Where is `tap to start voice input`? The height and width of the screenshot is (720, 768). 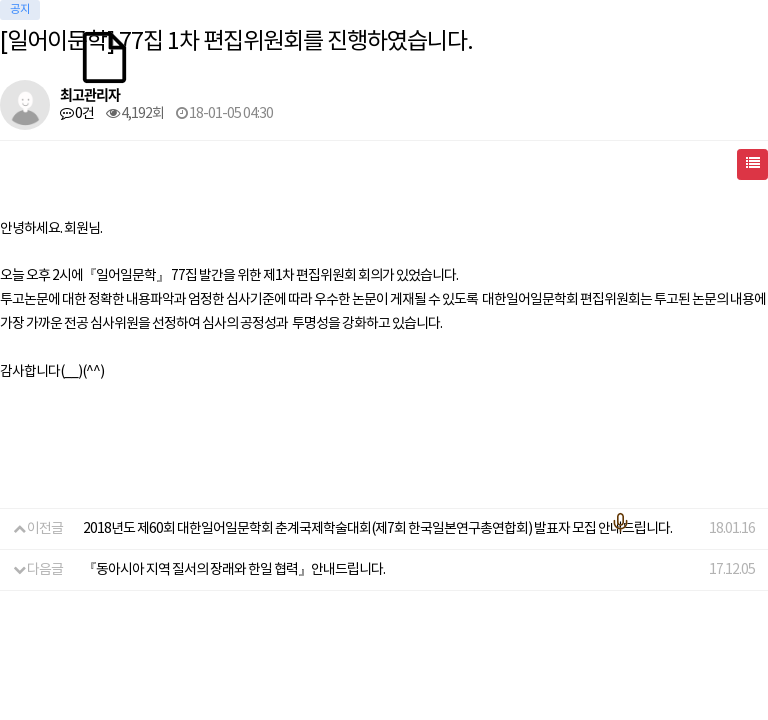 tap to start voice input is located at coordinates (620, 522).